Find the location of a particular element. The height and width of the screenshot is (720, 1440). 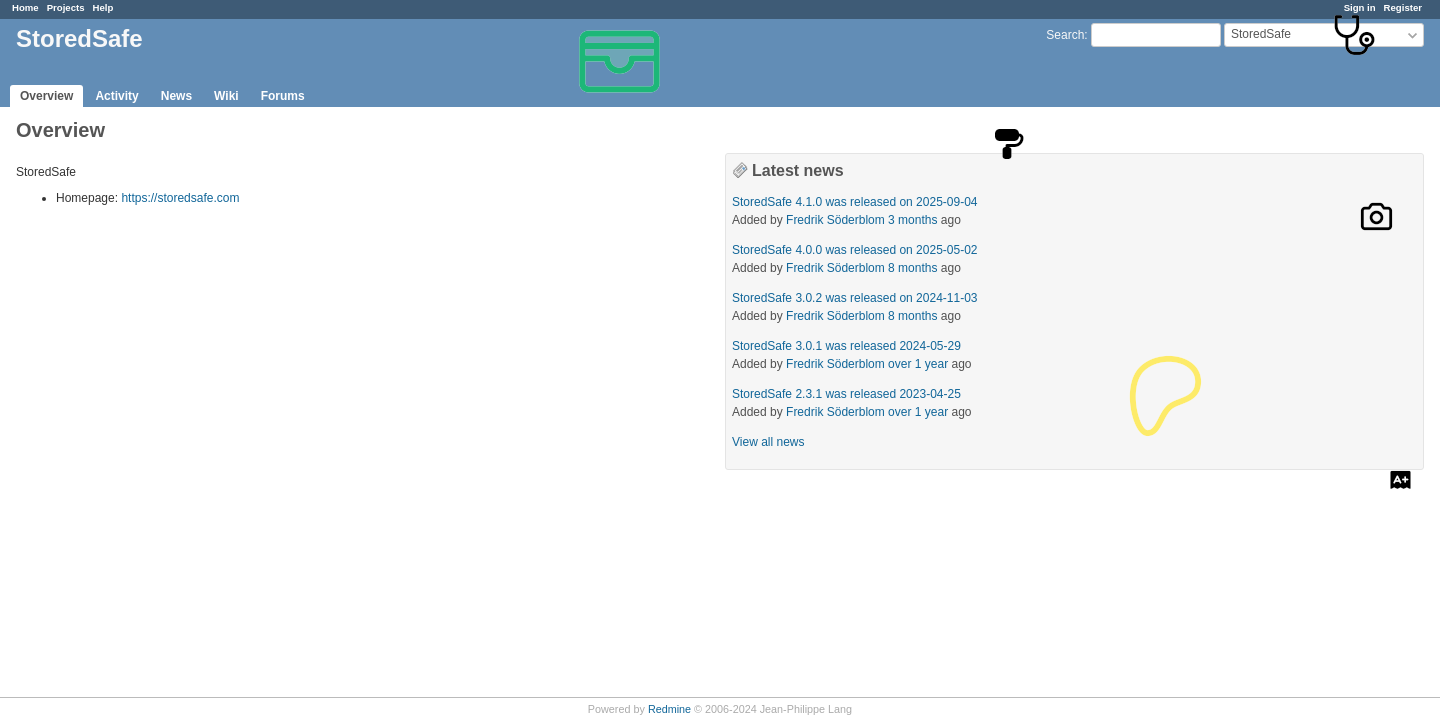

visit patreon page is located at coordinates (1162, 394).